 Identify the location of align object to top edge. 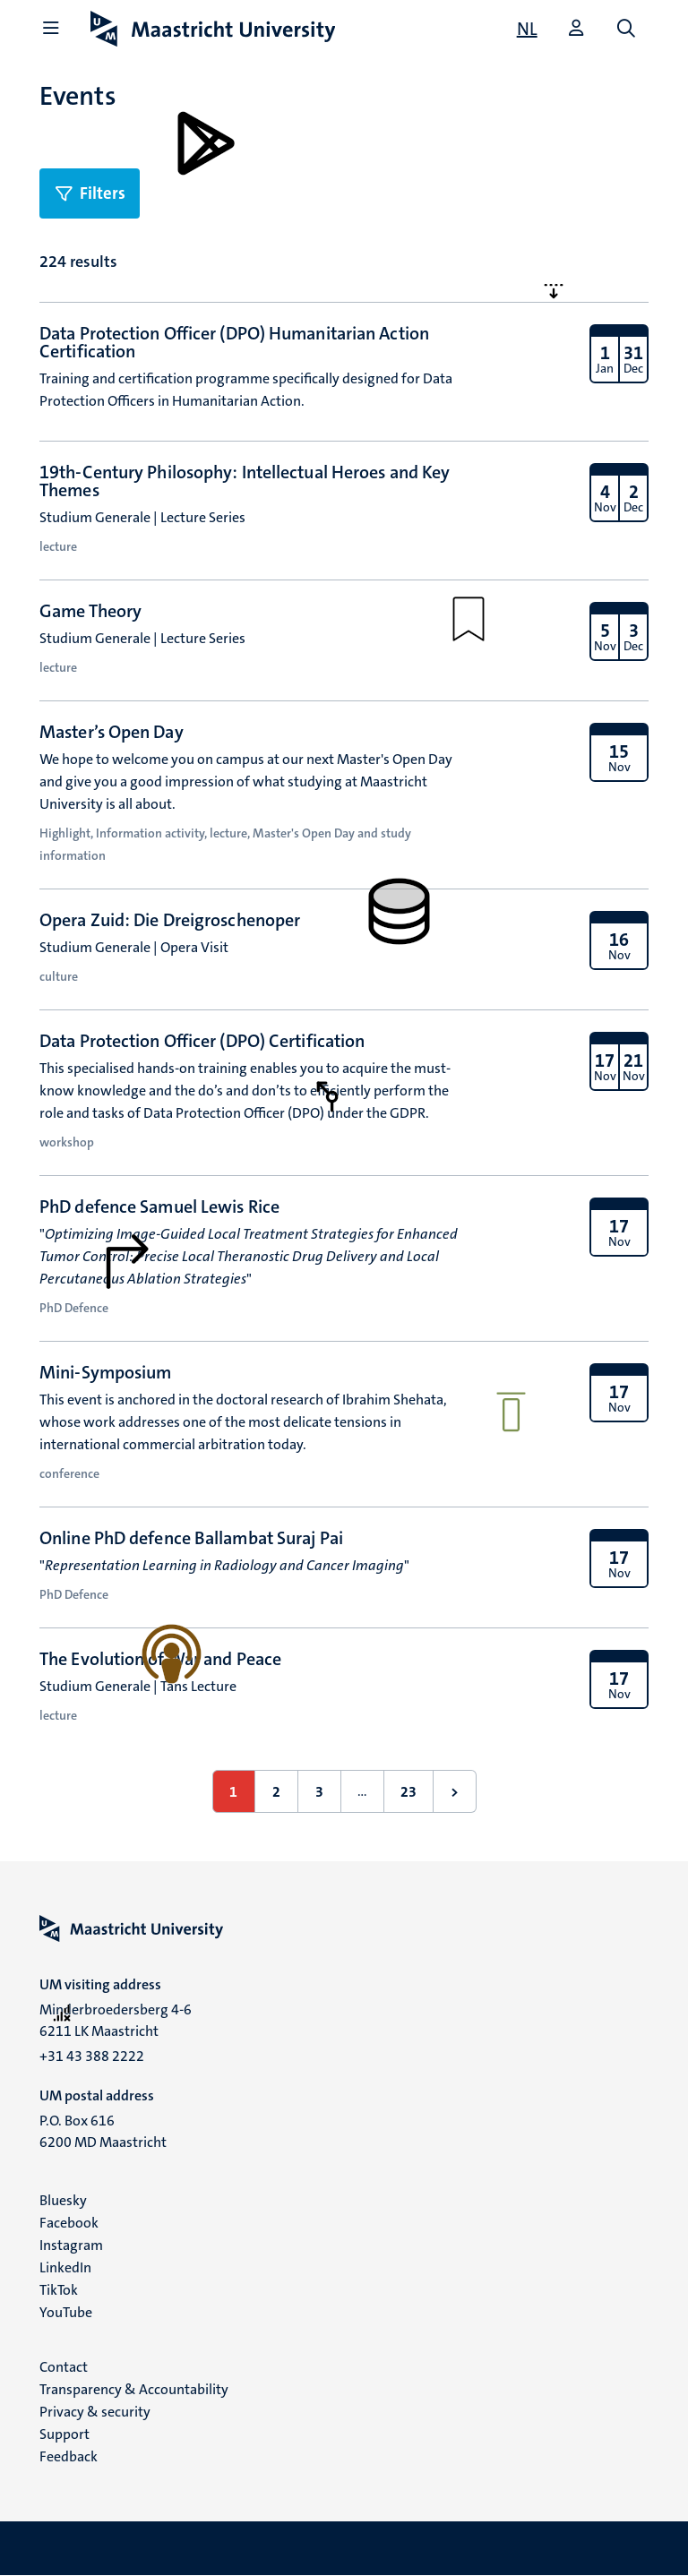
(511, 1411).